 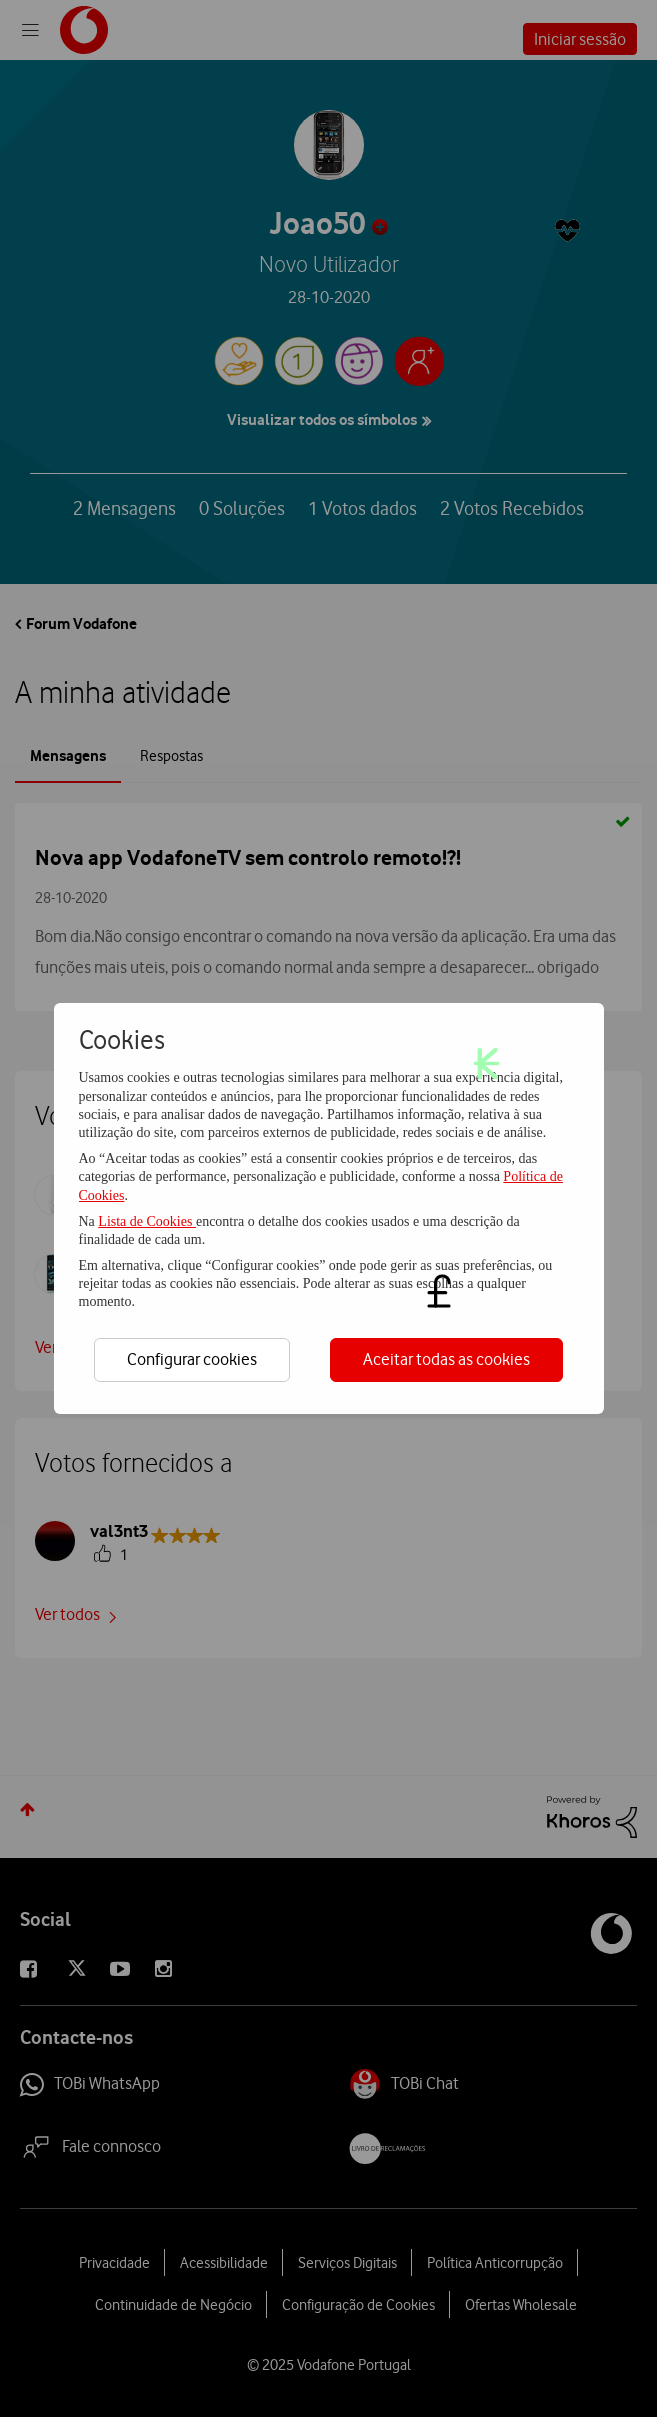 I want to click on view pricing in British pounds, so click(x=439, y=1291).